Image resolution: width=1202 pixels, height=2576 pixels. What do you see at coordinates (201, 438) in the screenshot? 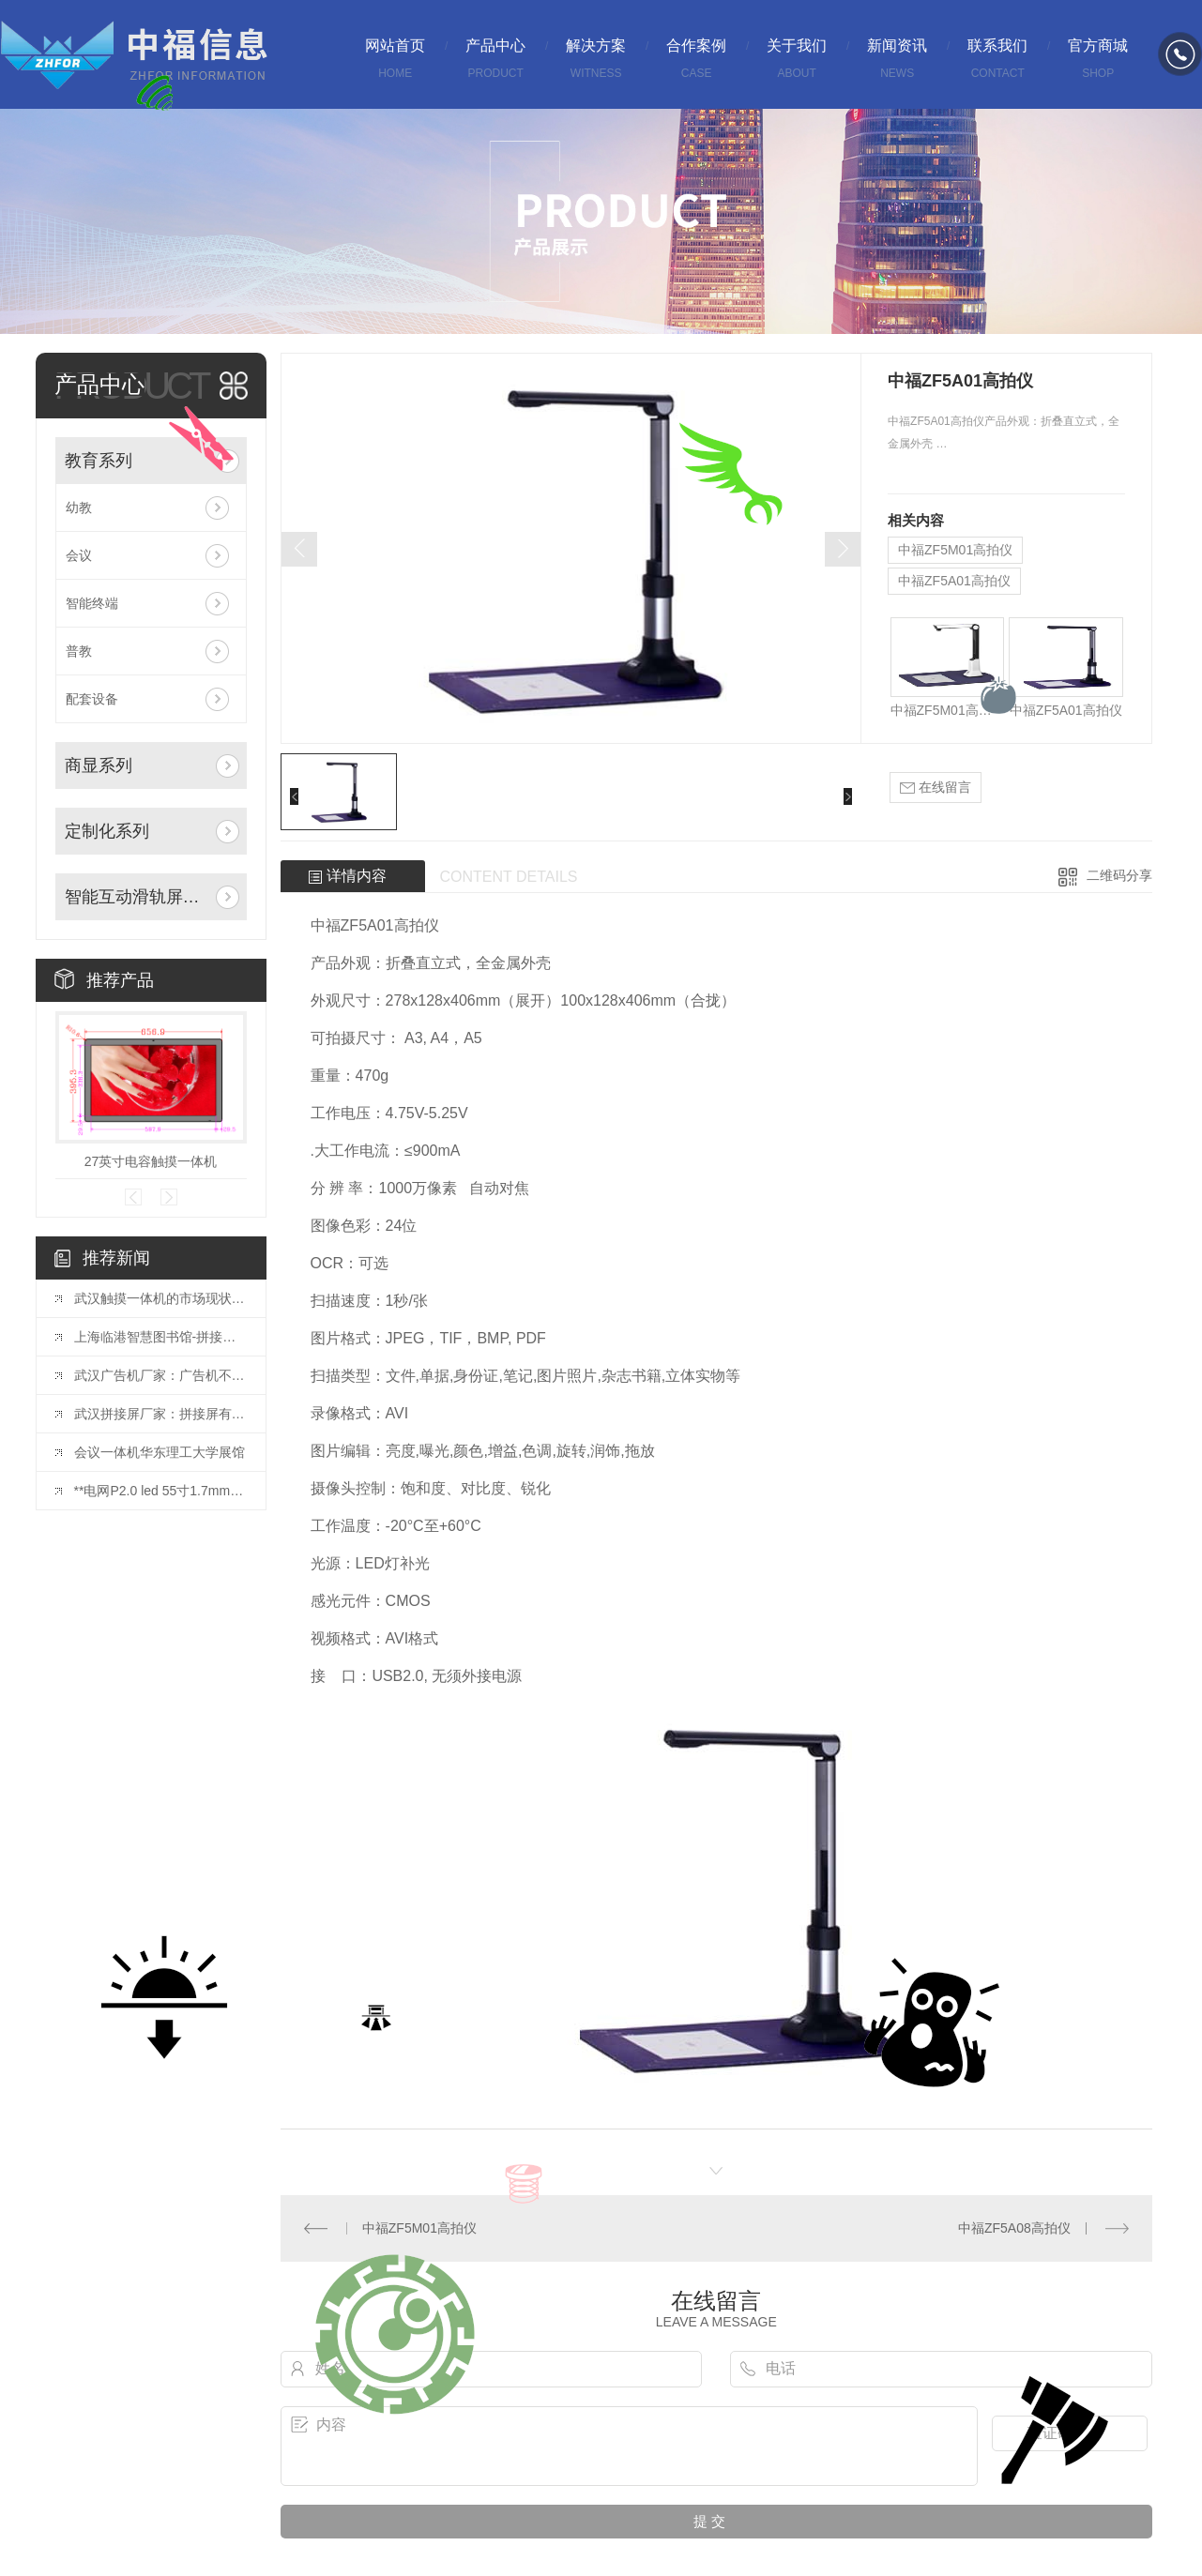
I see `pin or clip an item for later reference` at bounding box center [201, 438].